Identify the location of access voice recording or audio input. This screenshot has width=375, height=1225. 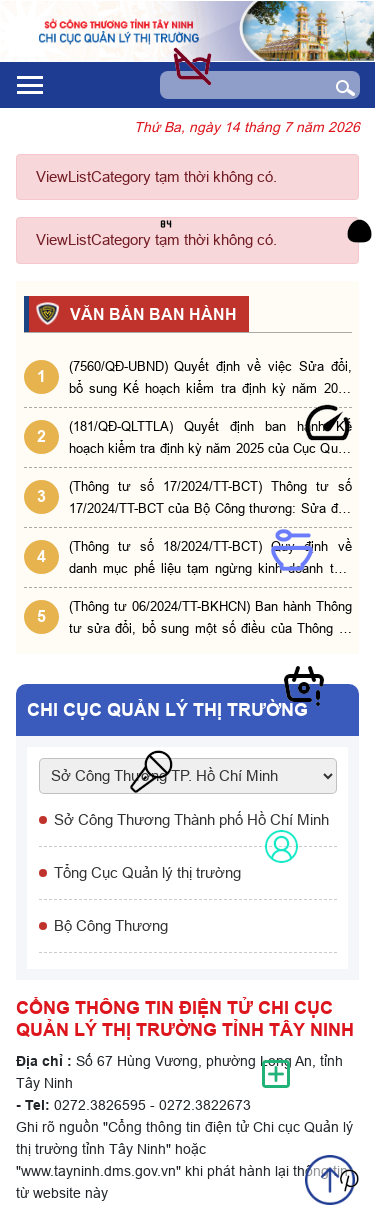
(150, 772).